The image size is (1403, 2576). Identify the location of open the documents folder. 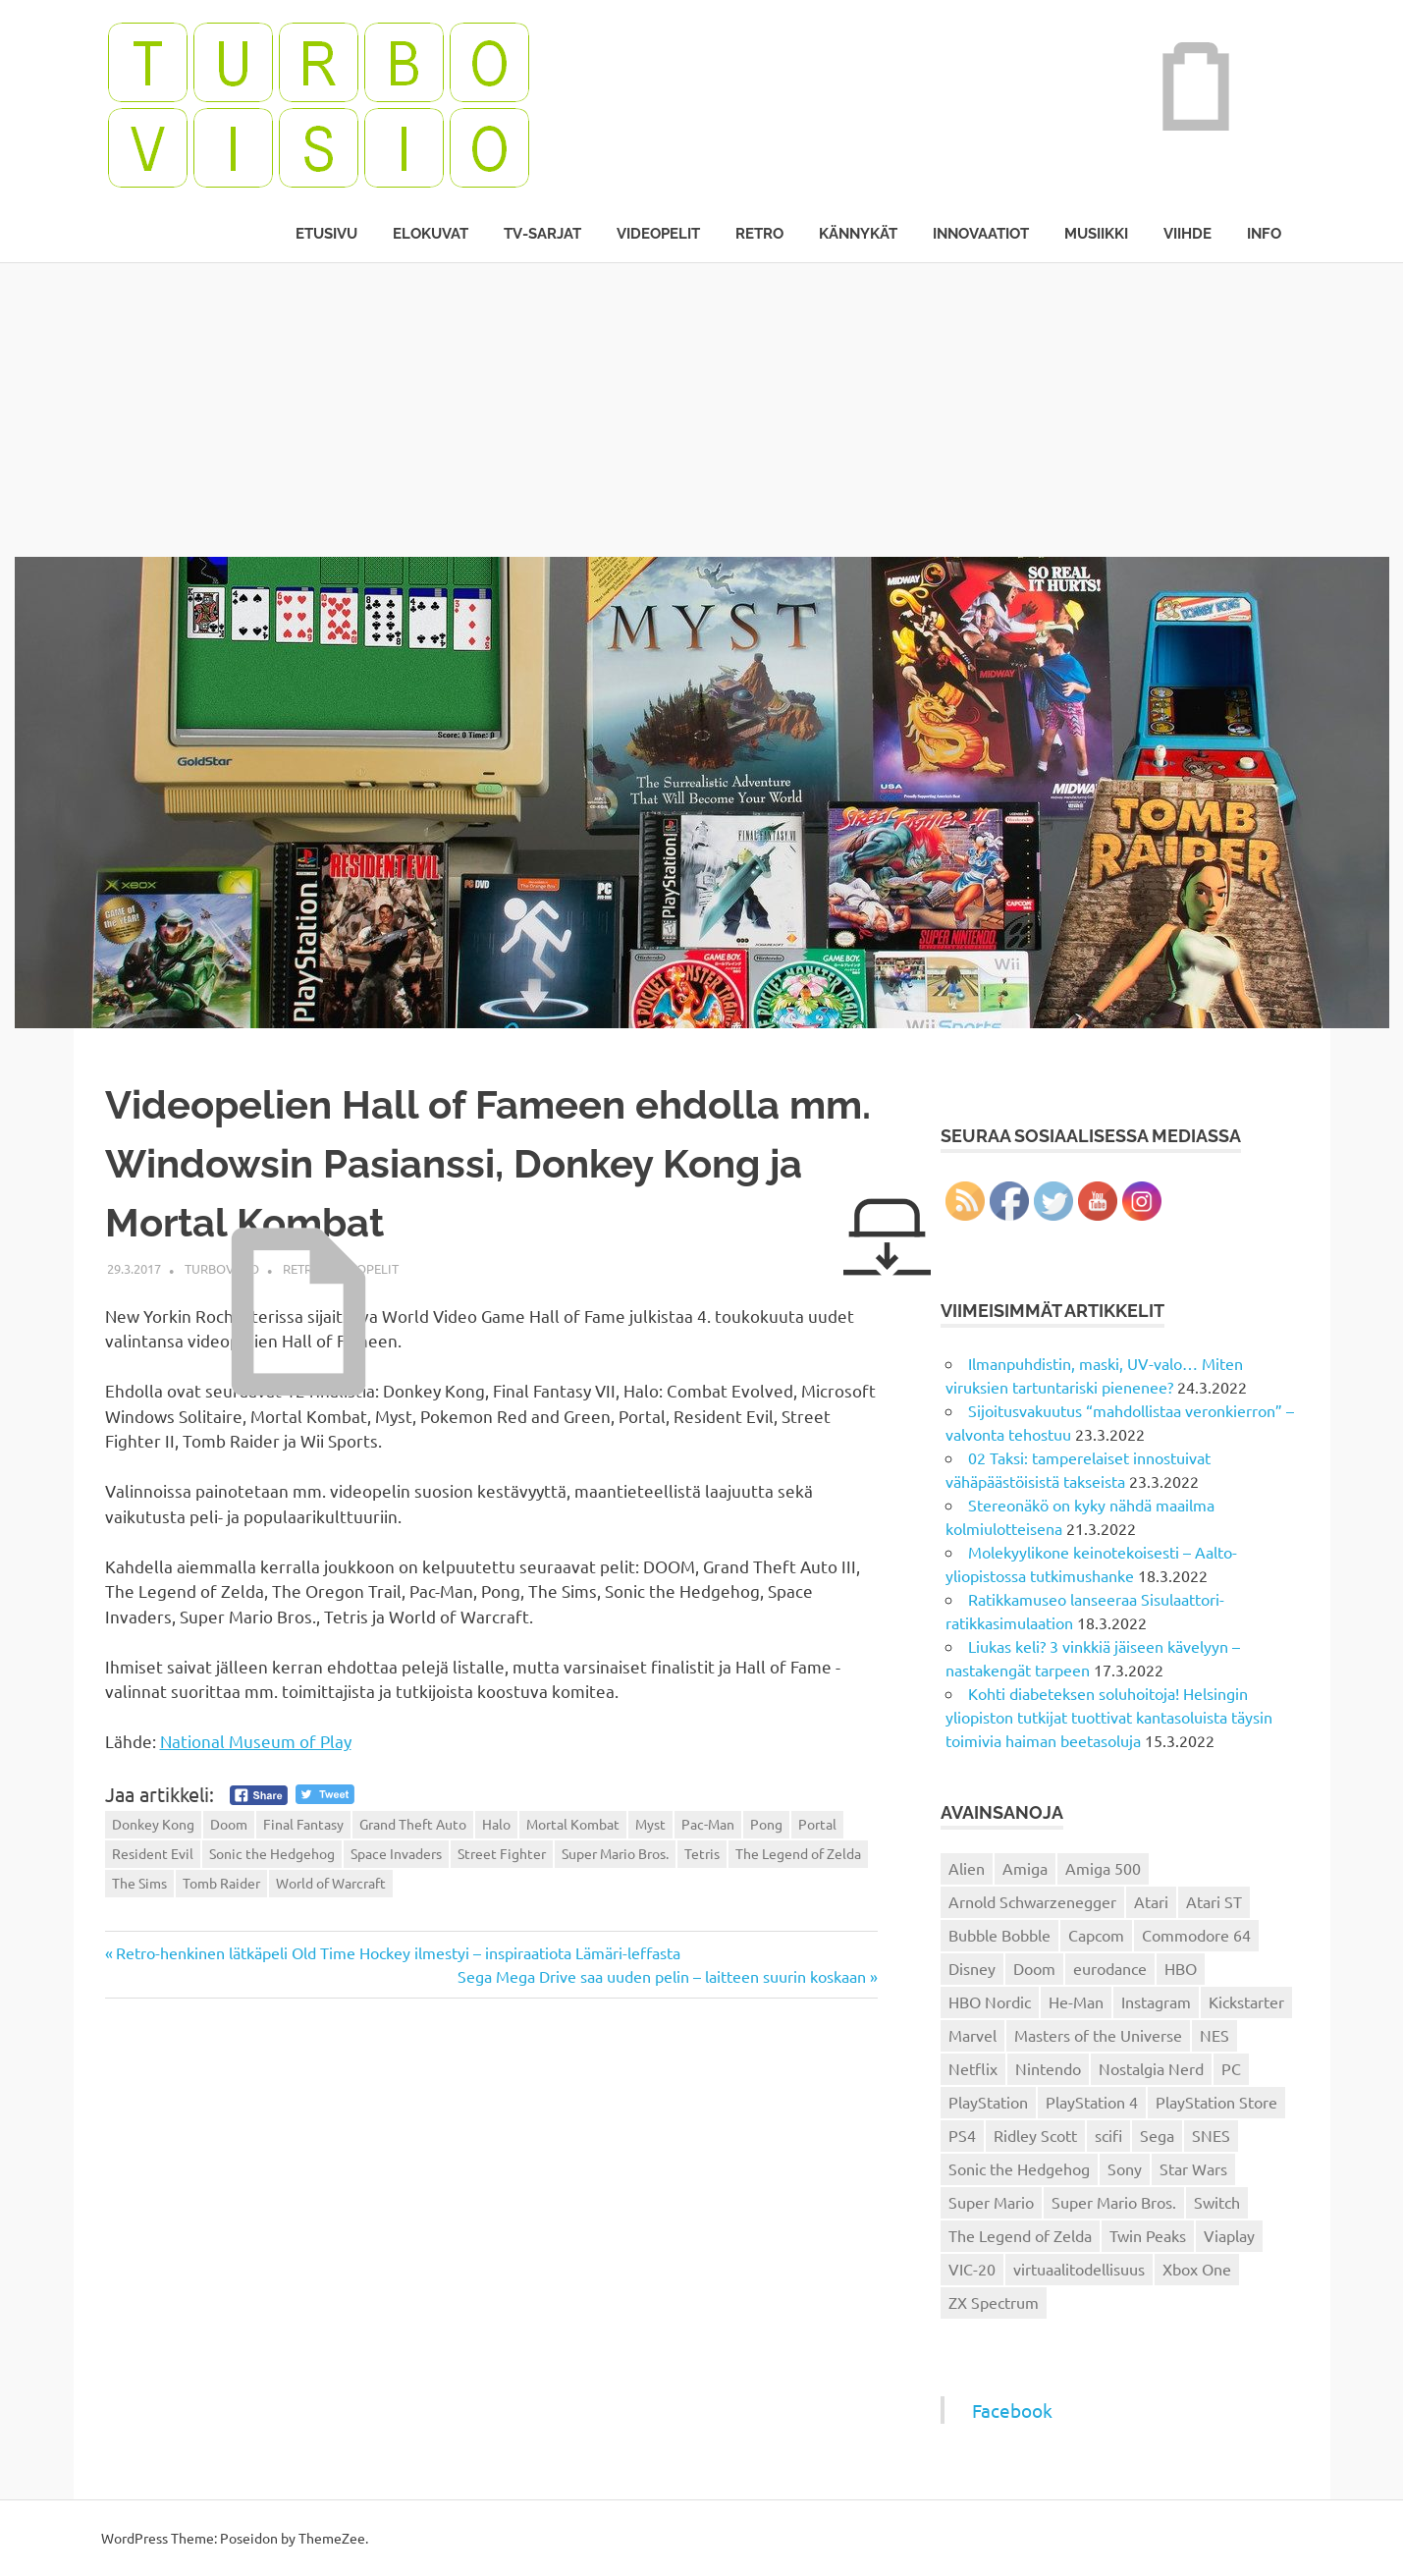
(298, 1306).